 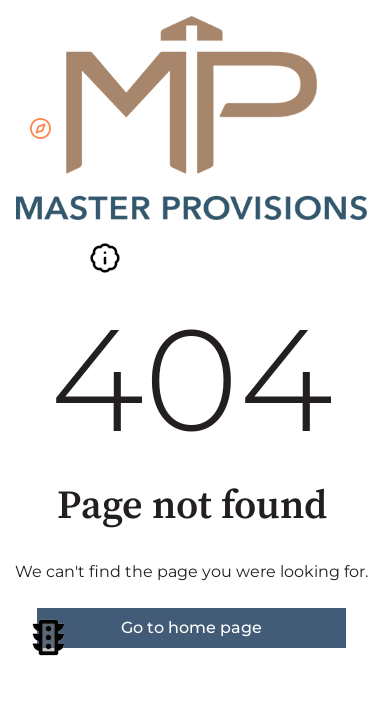 I want to click on access navigation or direction features, so click(x=40, y=128).